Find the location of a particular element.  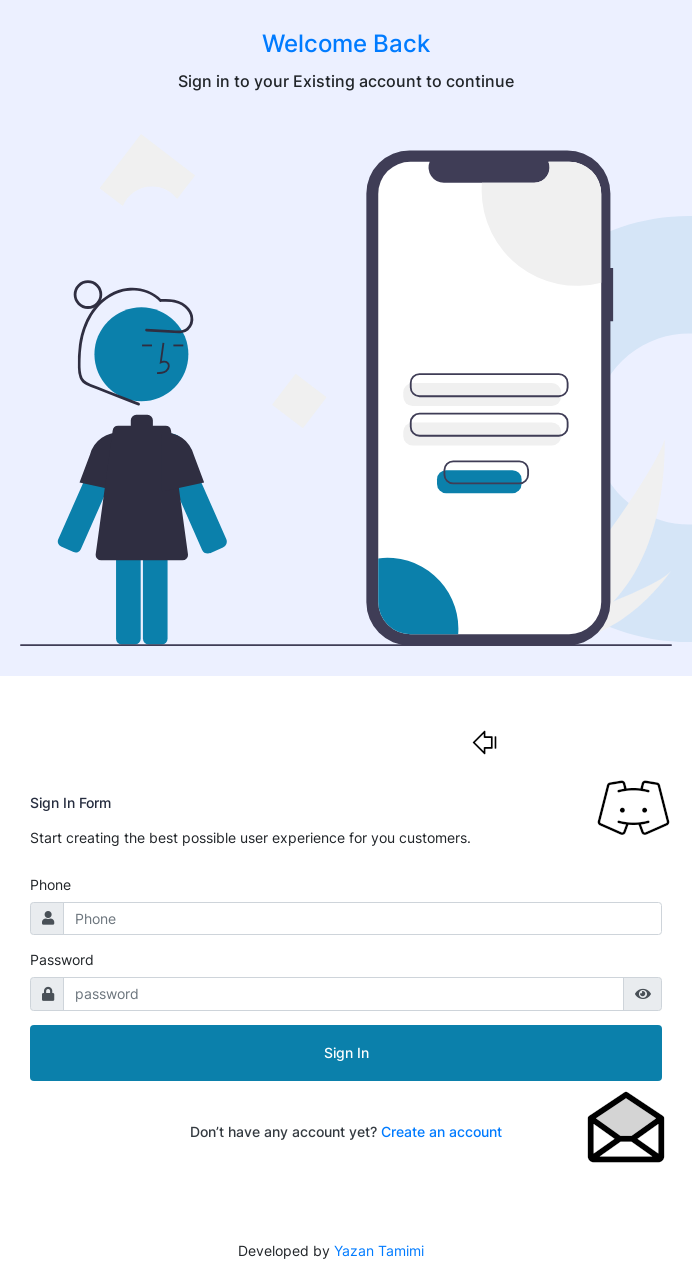

view an opened or read email is located at coordinates (626, 1130).